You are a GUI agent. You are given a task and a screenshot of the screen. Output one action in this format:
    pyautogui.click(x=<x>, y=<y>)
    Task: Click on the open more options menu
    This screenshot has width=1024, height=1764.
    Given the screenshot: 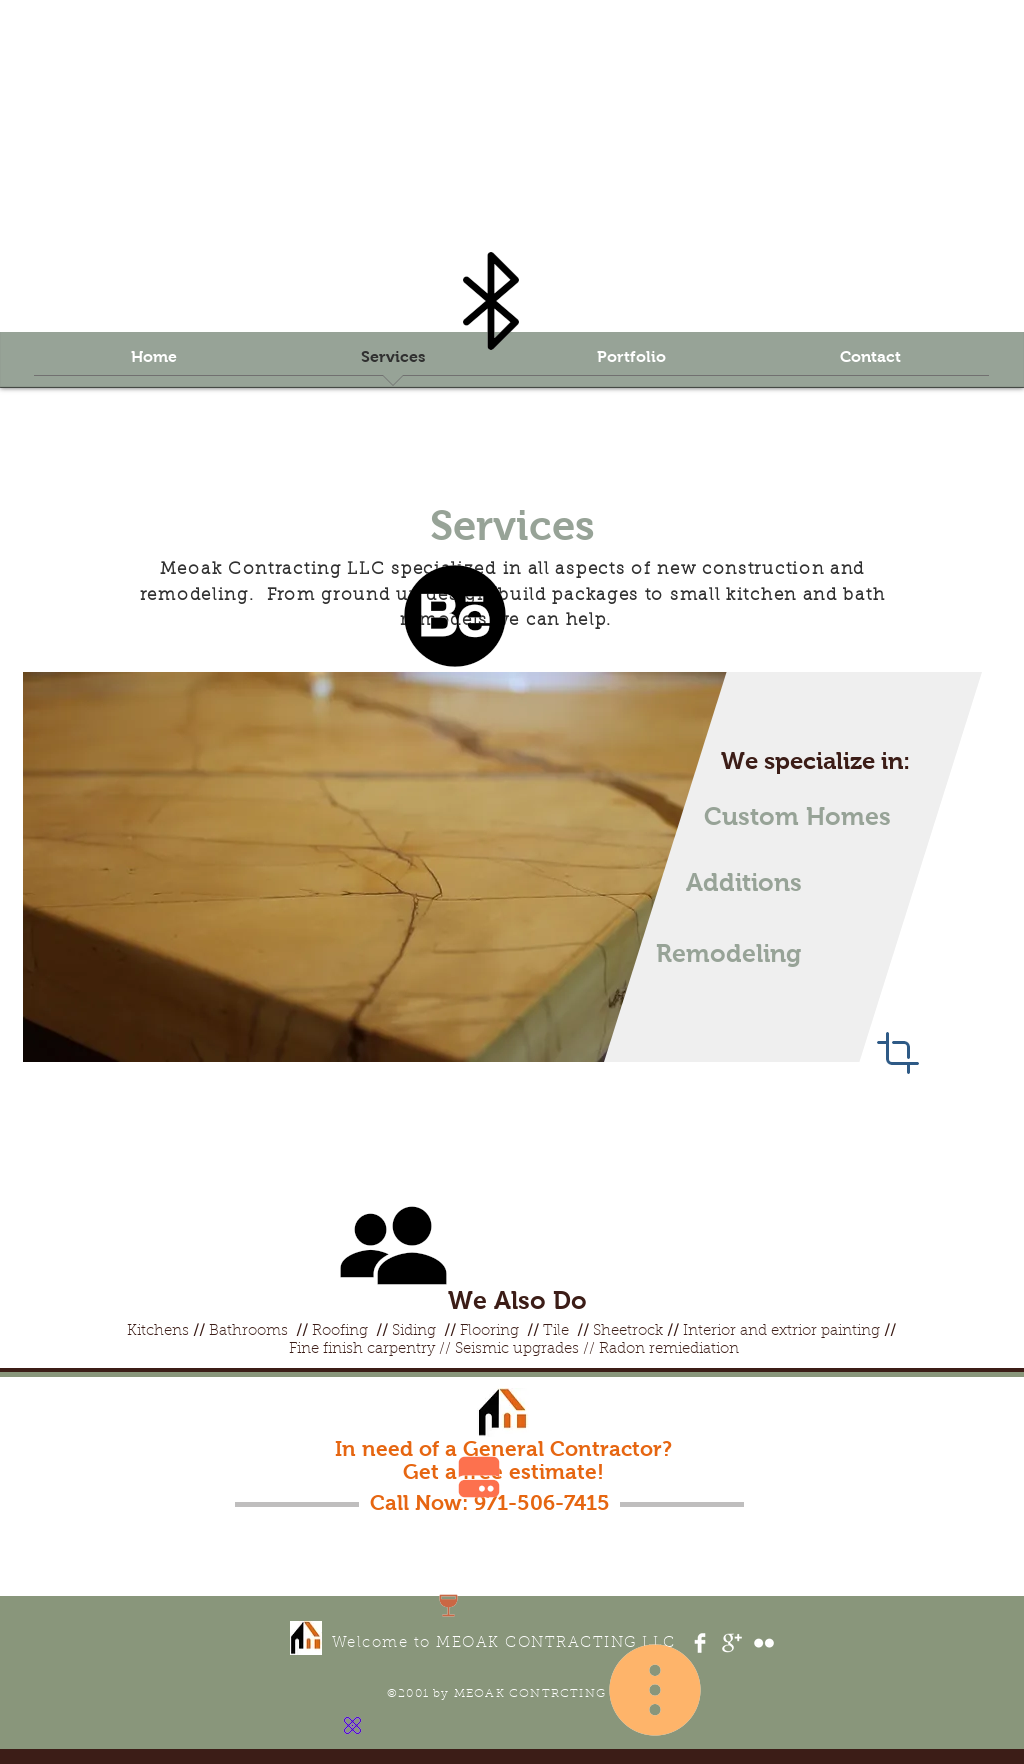 What is the action you would take?
    pyautogui.click(x=655, y=1690)
    